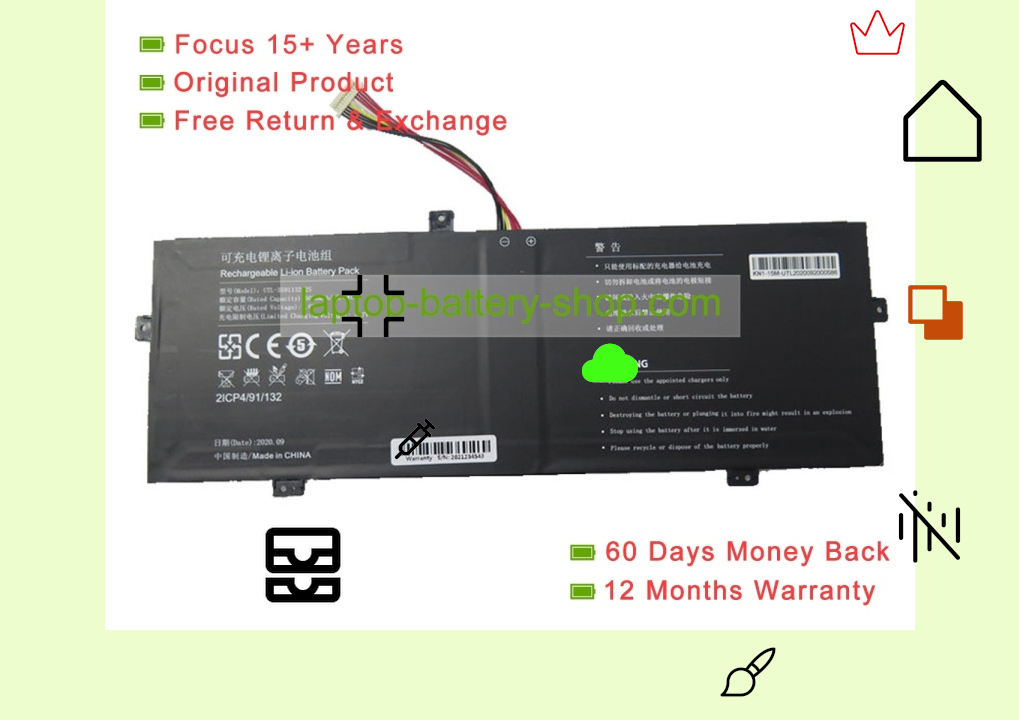 The width and height of the screenshot is (1019, 720). I want to click on exit fullscreen mode, so click(373, 306).